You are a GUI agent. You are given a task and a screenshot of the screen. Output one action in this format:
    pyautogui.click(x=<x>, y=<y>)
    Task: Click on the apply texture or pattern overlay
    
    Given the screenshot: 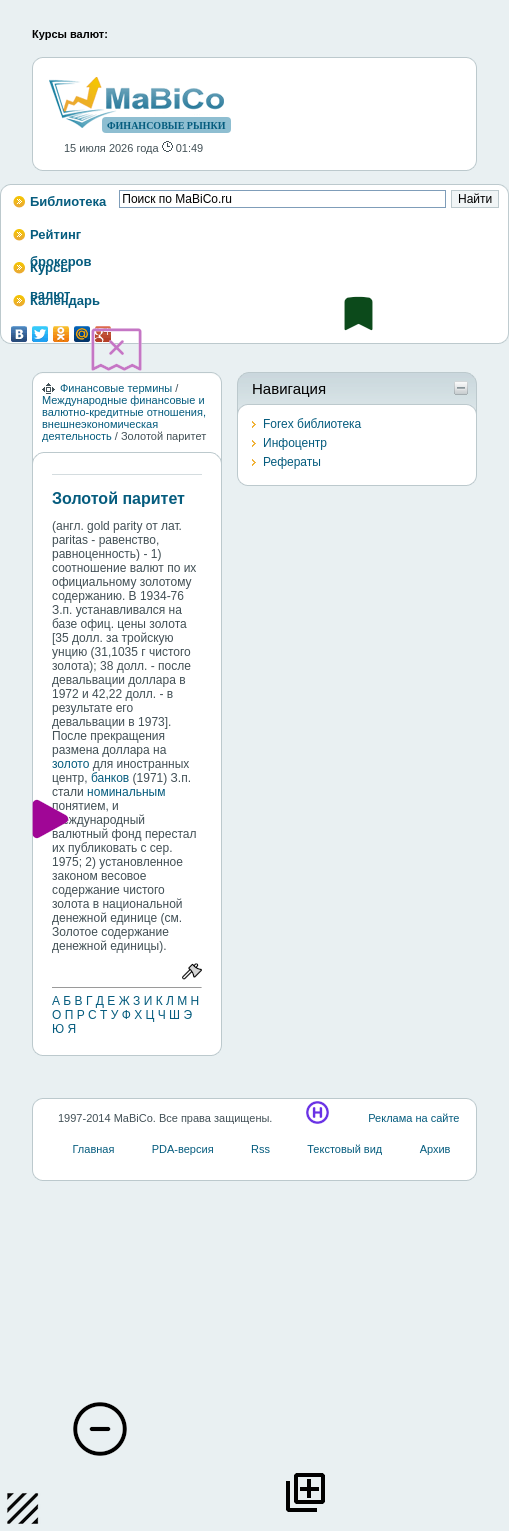 What is the action you would take?
    pyautogui.click(x=22, y=1508)
    